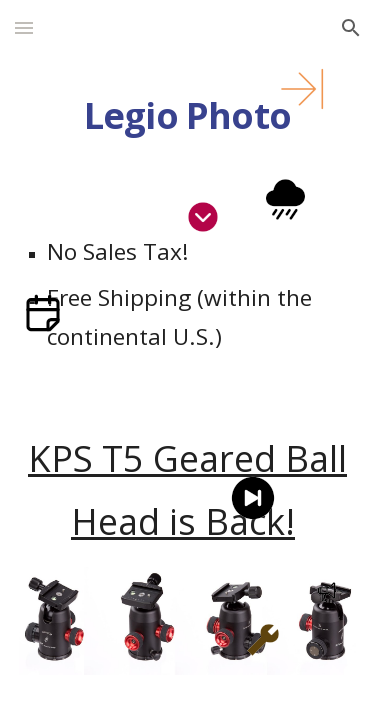 Image resolution: width=375 pixels, height=720 pixels. What do you see at coordinates (43, 313) in the screenshot?
I see `view calendar with a note or reminder` at bounding box center [43, 313].